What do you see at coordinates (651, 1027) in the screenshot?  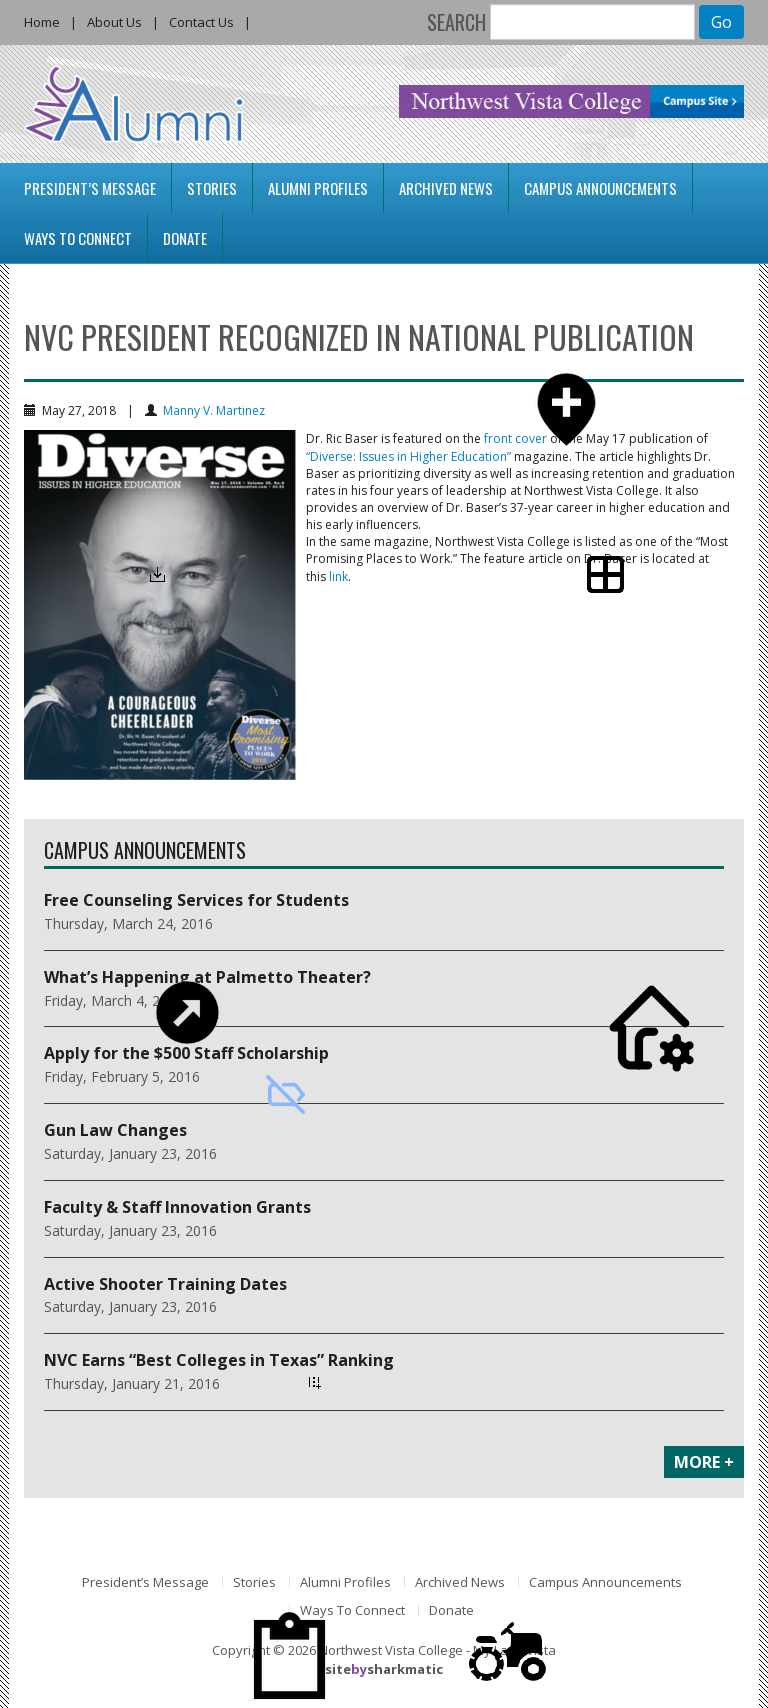 I see `access home settings` at bounding box center [651, 1027].